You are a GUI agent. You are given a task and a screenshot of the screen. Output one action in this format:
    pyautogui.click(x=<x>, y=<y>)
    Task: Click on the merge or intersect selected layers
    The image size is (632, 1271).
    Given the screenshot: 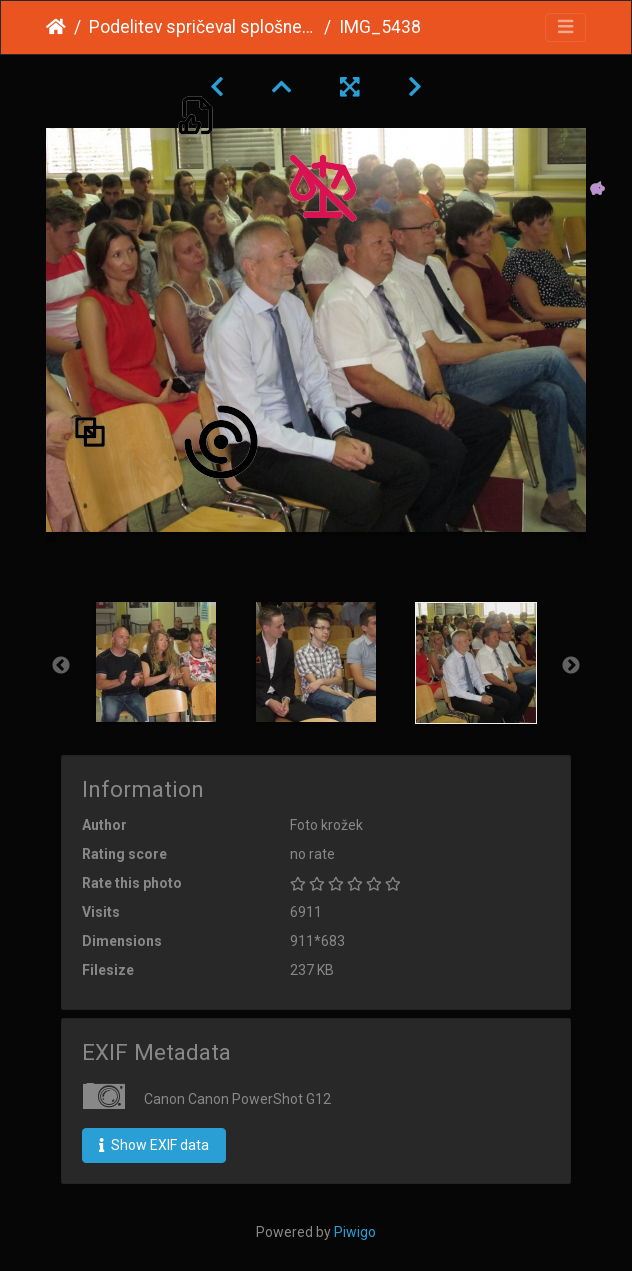 What is the action you would take?
    pyautogui.click(x=90, y=432)
    